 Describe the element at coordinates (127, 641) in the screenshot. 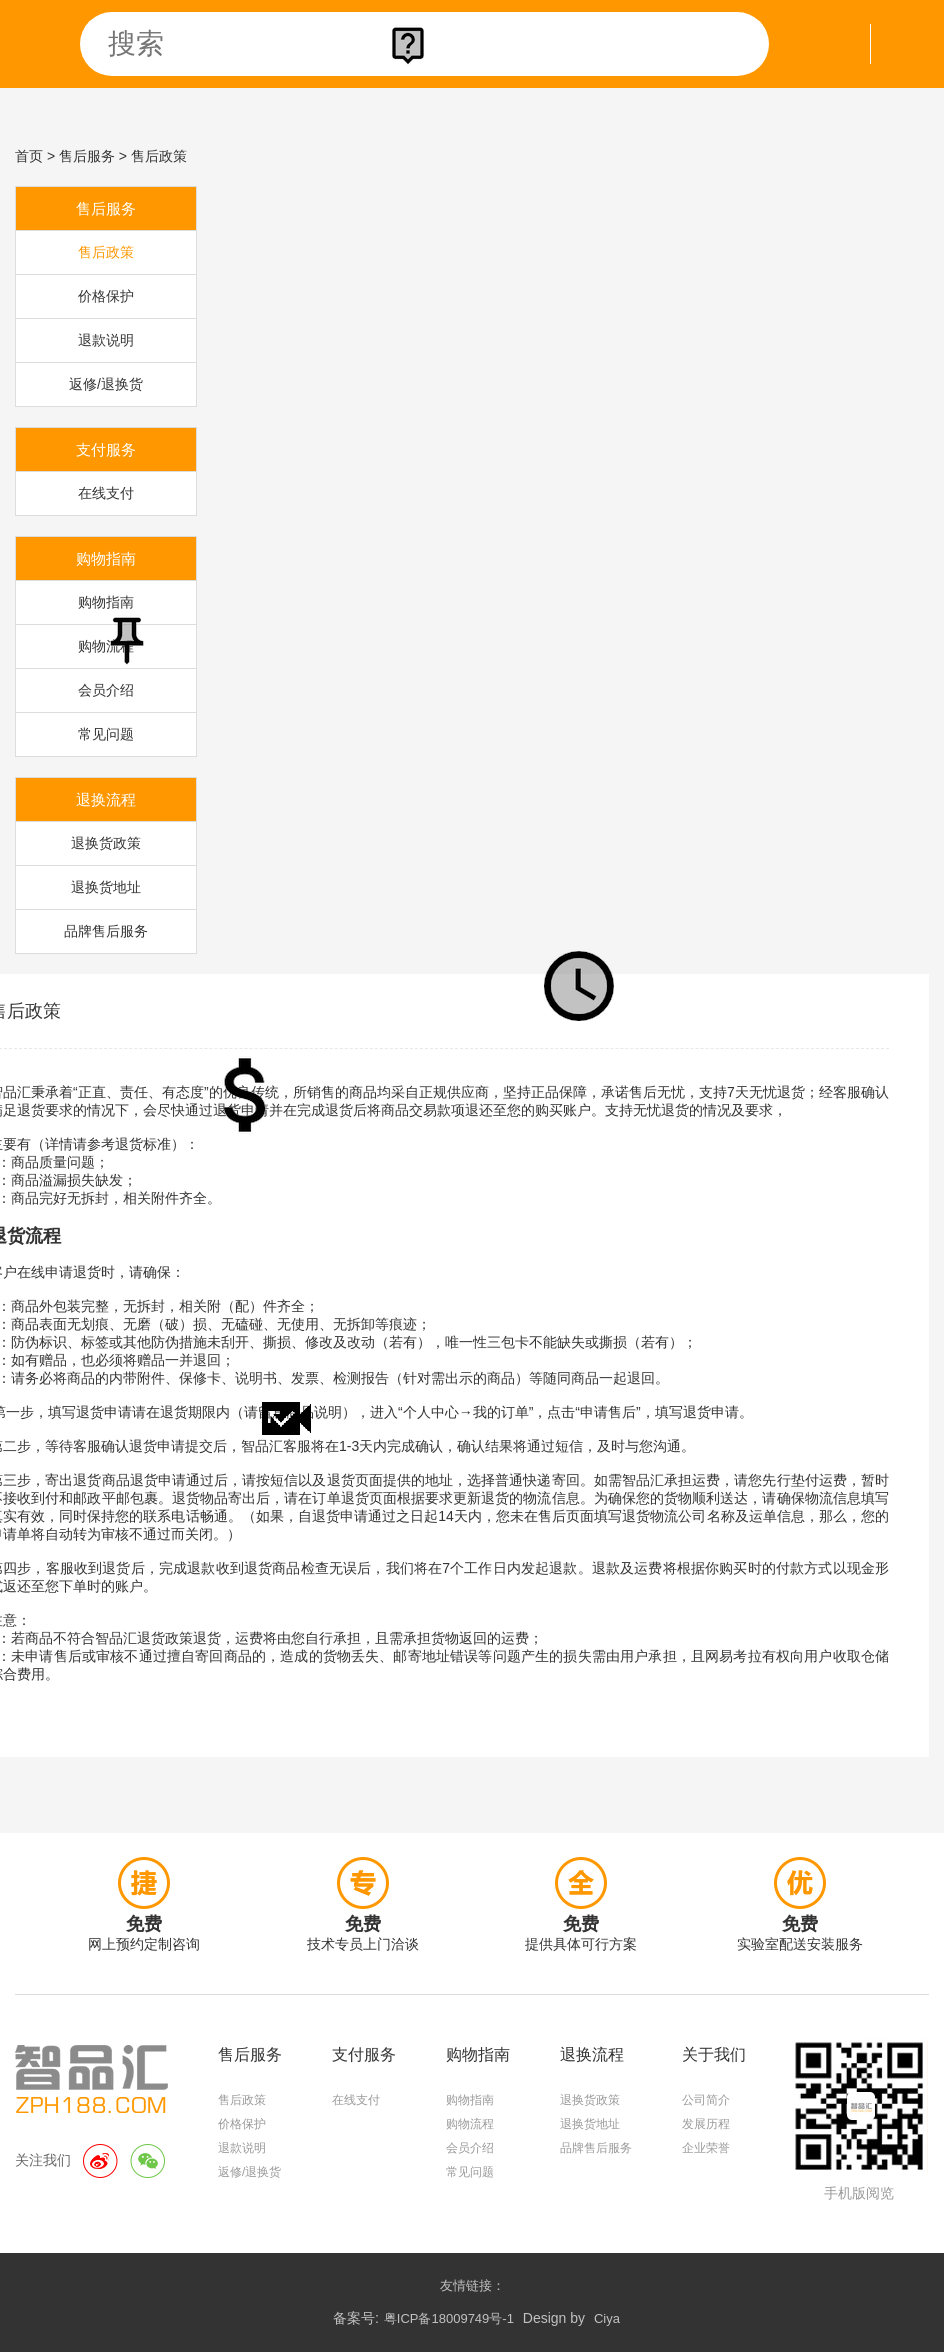

I see `pin an item to keep it visible` at that location.